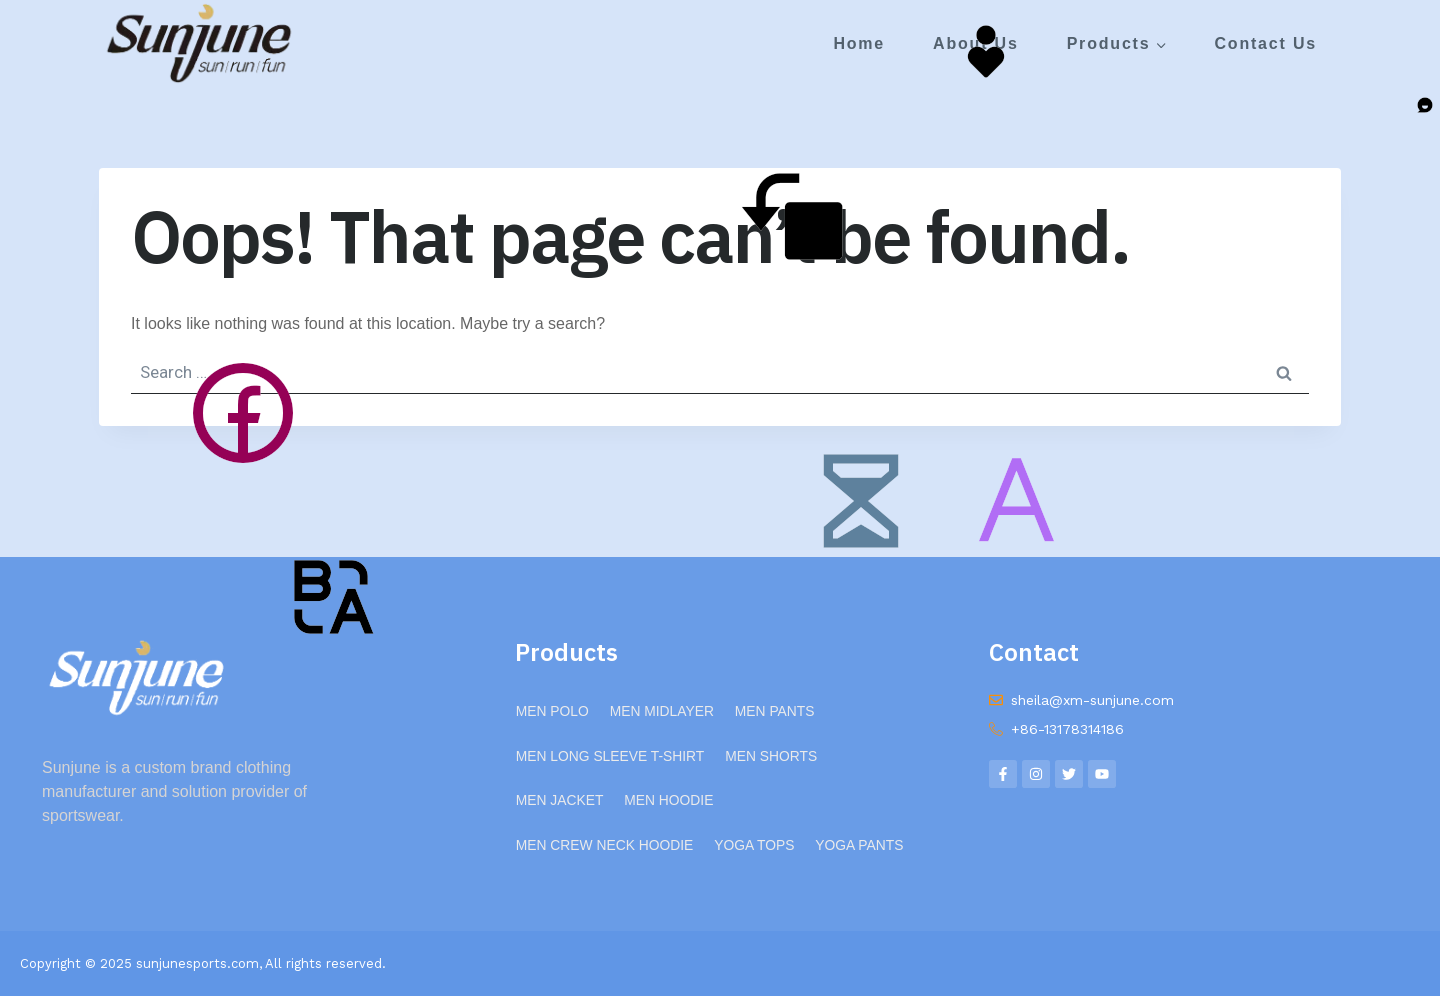 This screenshot has height=996, width=1440. Describe the element at coordinates (1425, 105) in the screenshot. I see `open chat with friendly support` at that location.